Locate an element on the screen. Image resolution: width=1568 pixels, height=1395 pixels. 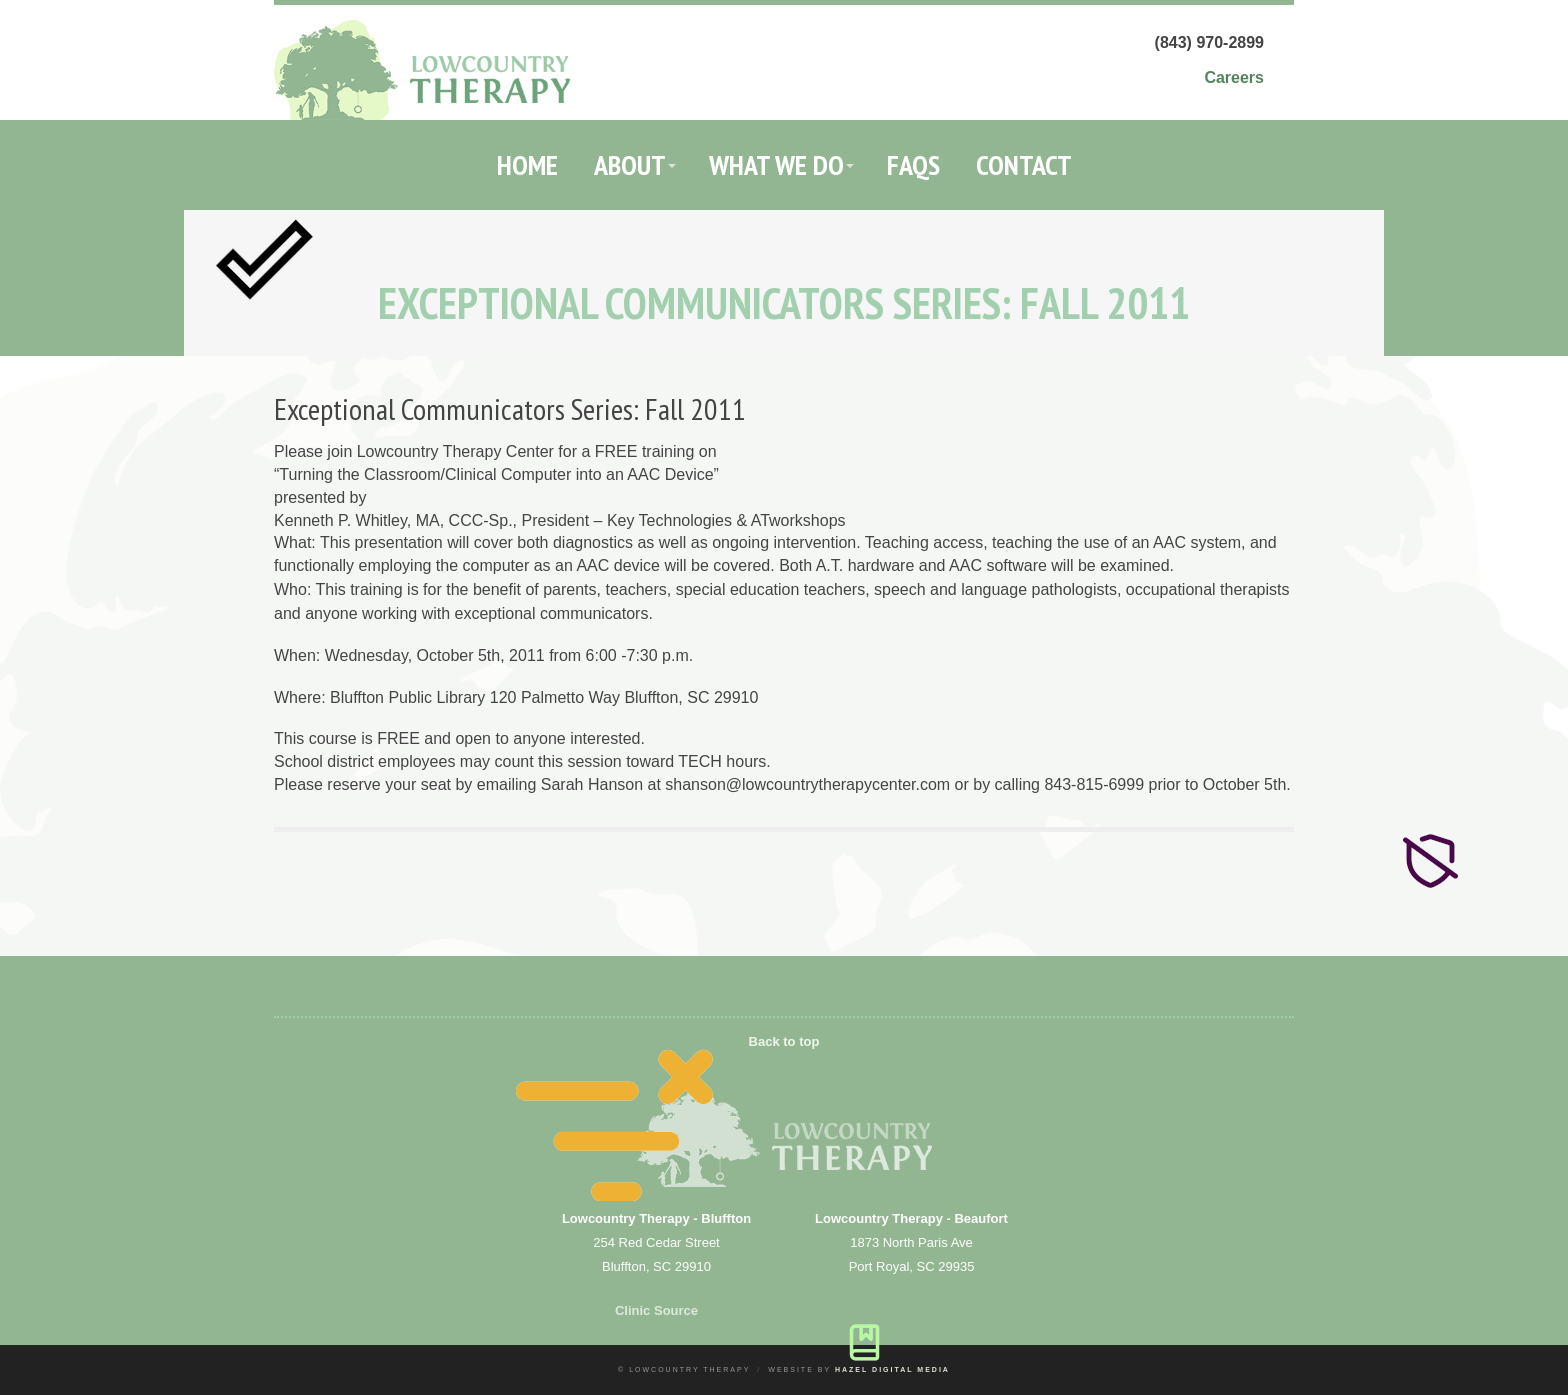
remove or clear active filters is located at coordinates (616, 1144).